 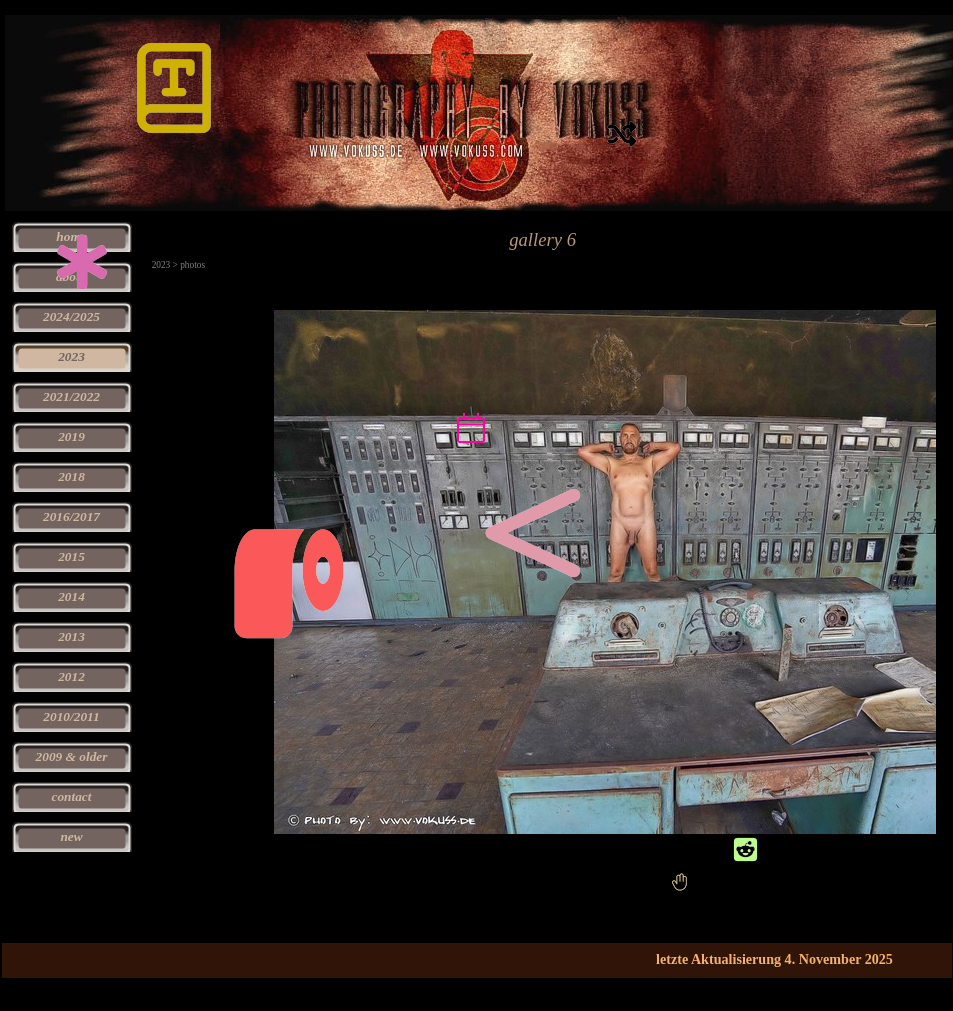 I want to click on stop or pause an action, so click(x=680, y=882).